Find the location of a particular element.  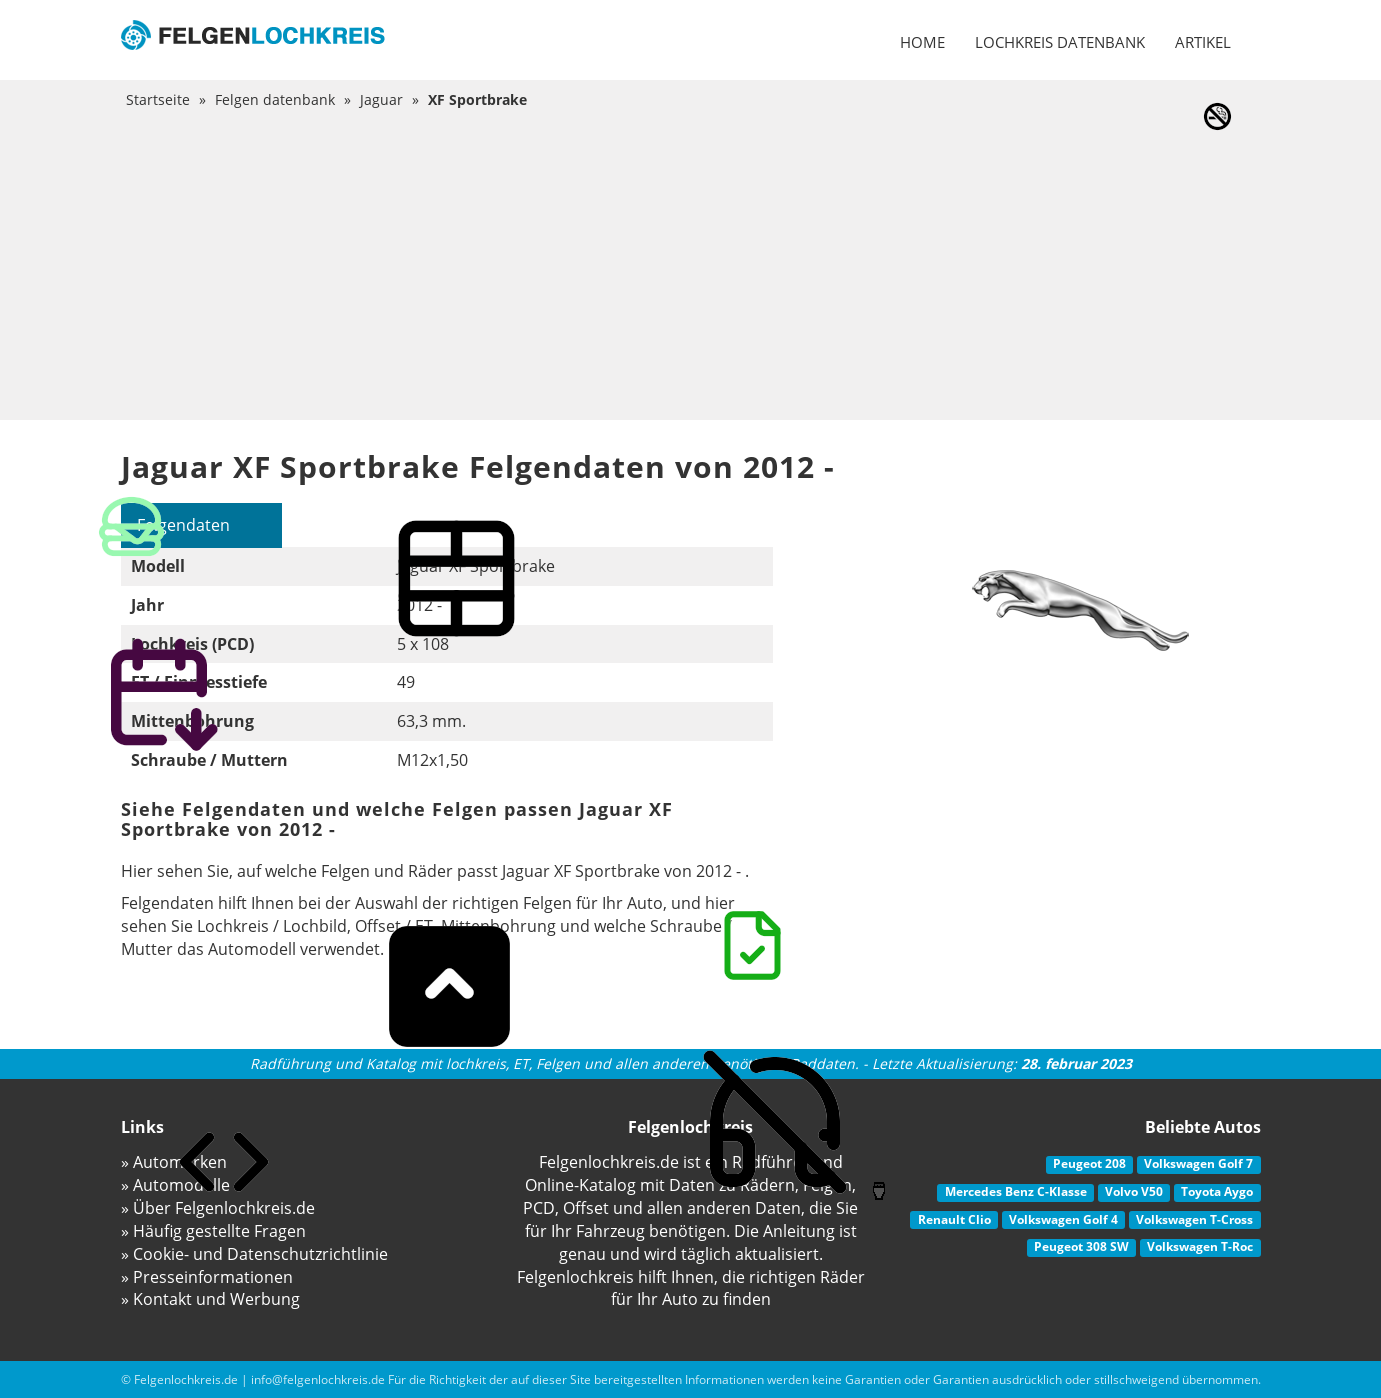

download calendar or export schedule is located at coordinates (159, 692).